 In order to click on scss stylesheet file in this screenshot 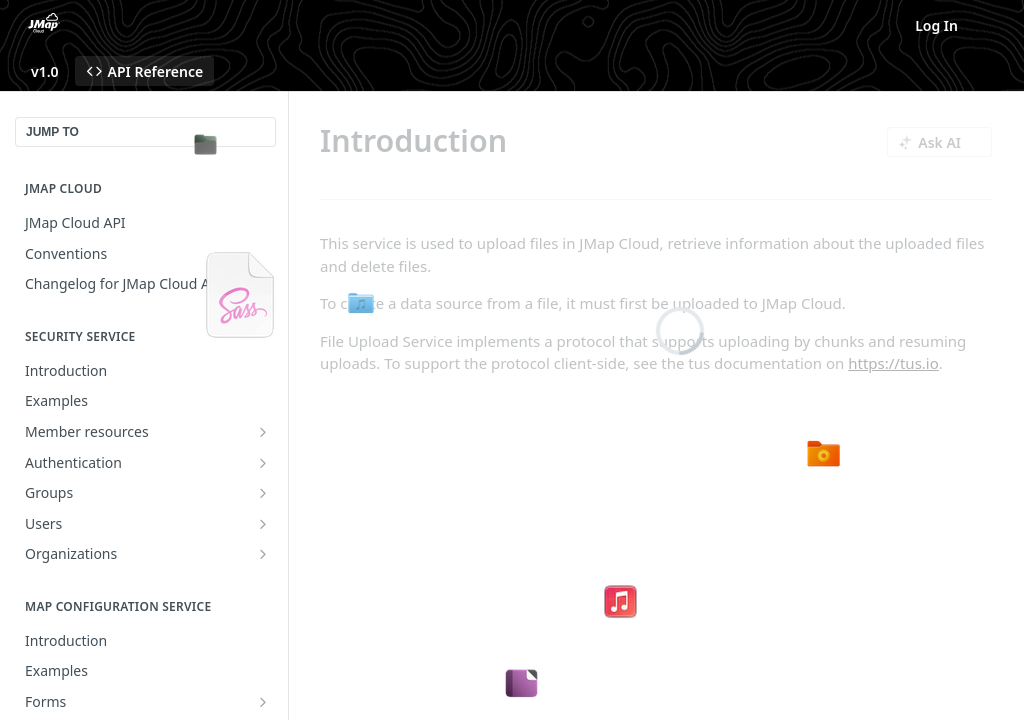, I will do `click(240, 295)`.